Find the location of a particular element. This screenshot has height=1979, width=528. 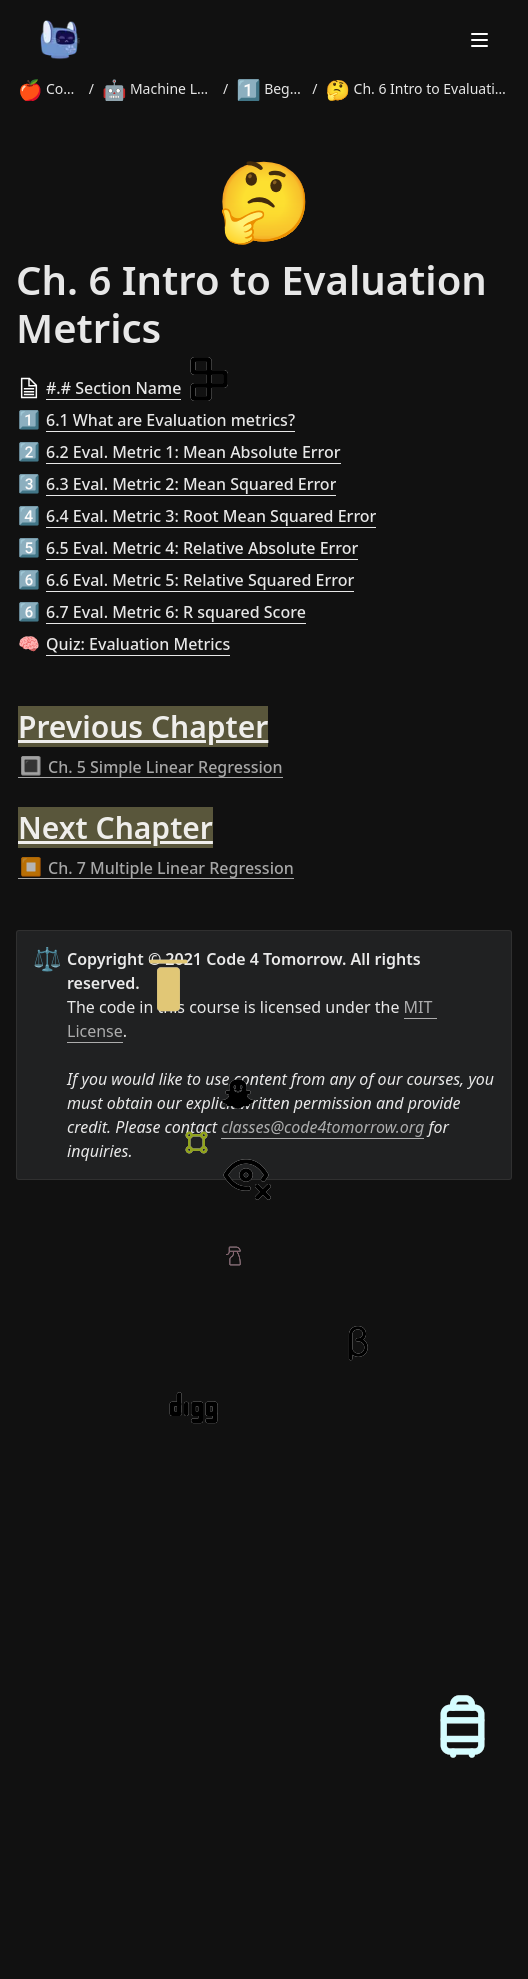

indicates a feature in beta testing phase is located at coordinates (357, 1341).